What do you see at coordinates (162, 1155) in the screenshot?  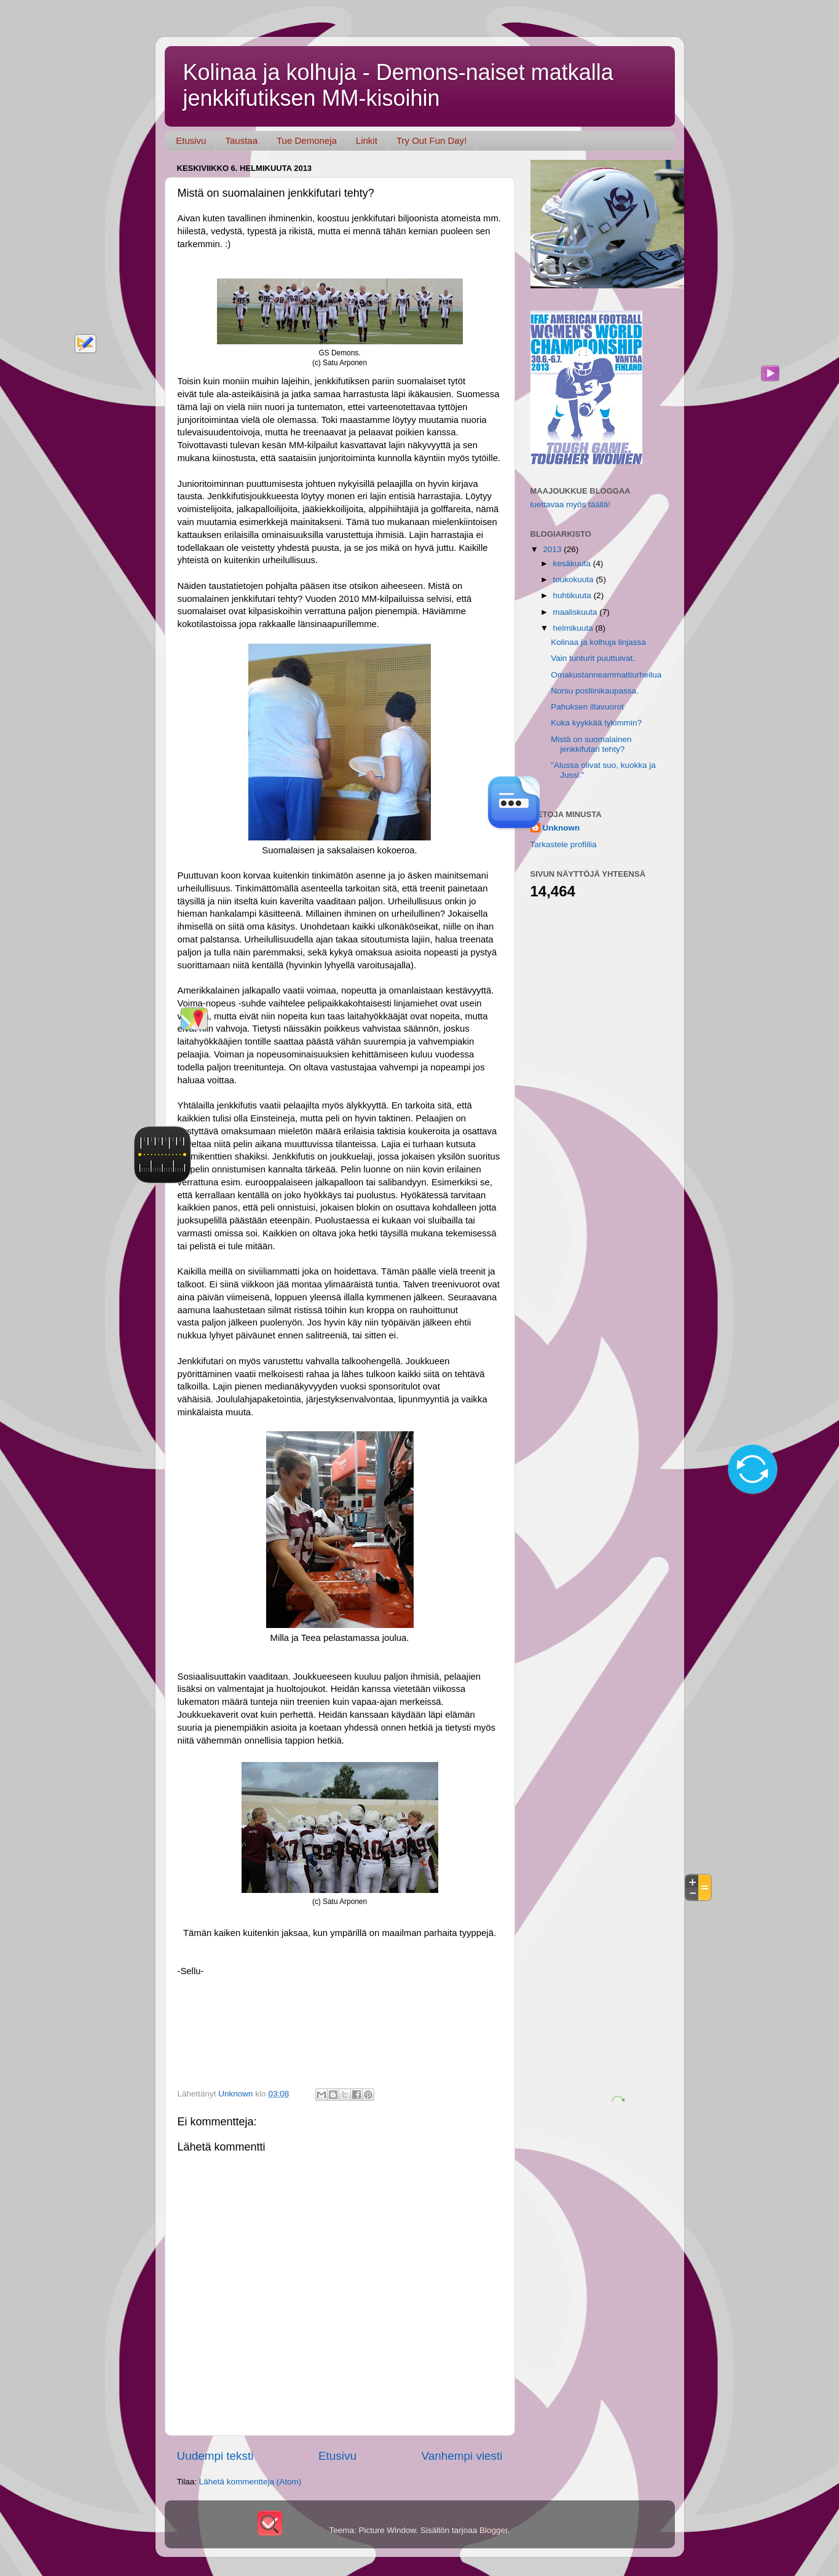 I see `open the measure app to check dimensions` at bounding box center [162, 1155].